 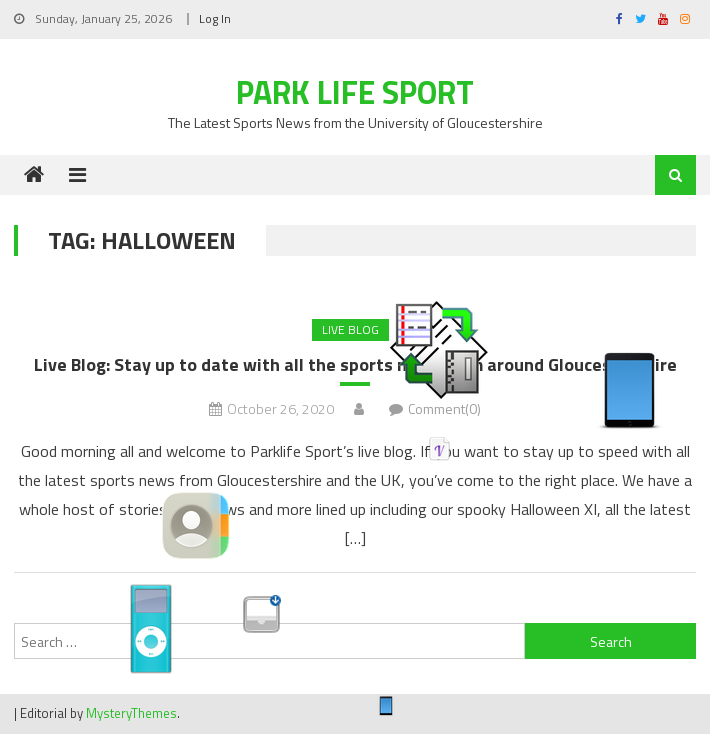 I want to click on iPod nano device connected, so click(x=151, y=629).